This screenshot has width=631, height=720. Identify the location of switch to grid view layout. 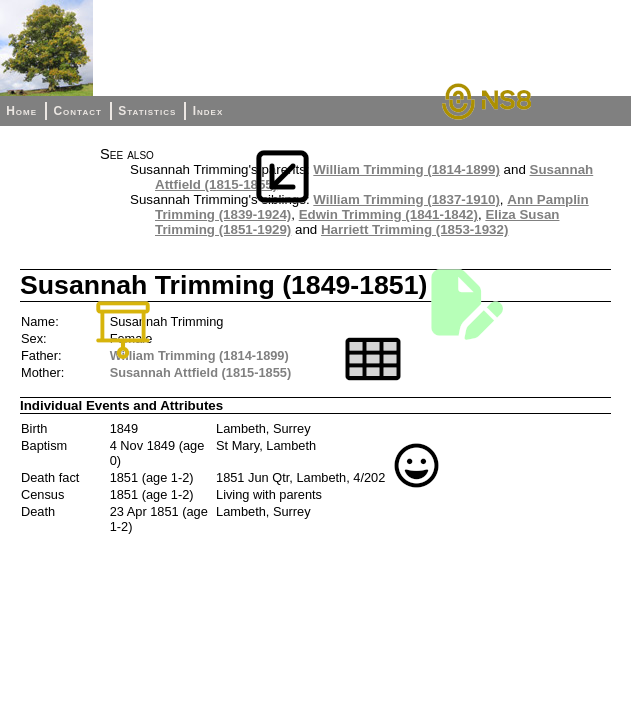
(373, 359).